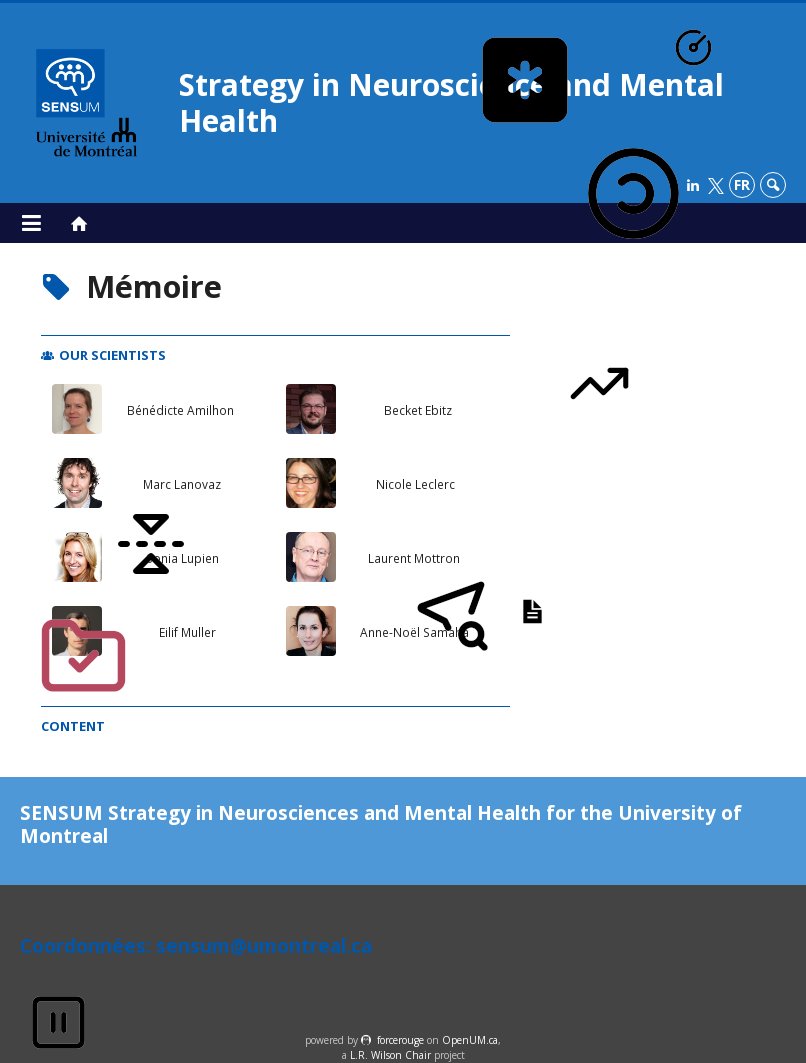  I want to click on indicates a required field in a form, so click(525, 80).